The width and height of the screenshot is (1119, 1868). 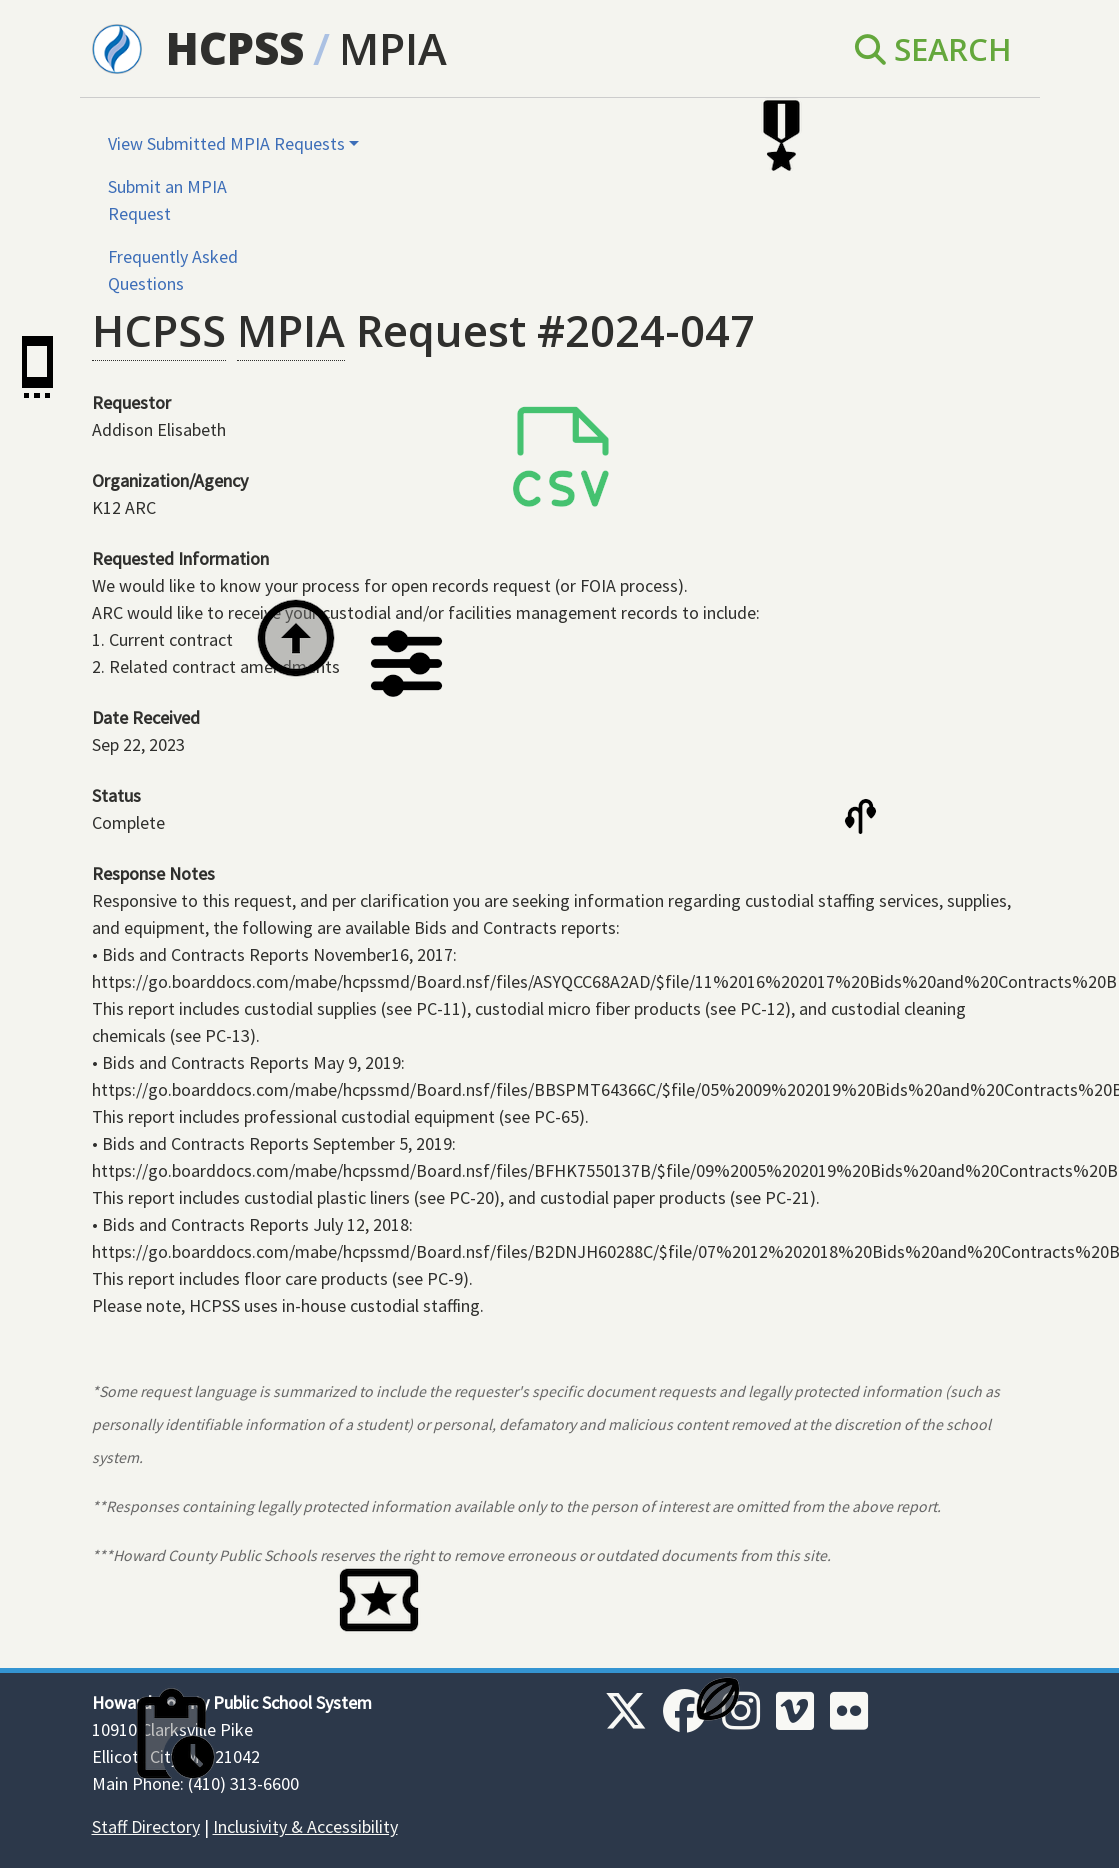 What do you see at coordinates (379, 1600) in the screenshot?
I see `view local events or activities` at bounding box center [379, 1600].